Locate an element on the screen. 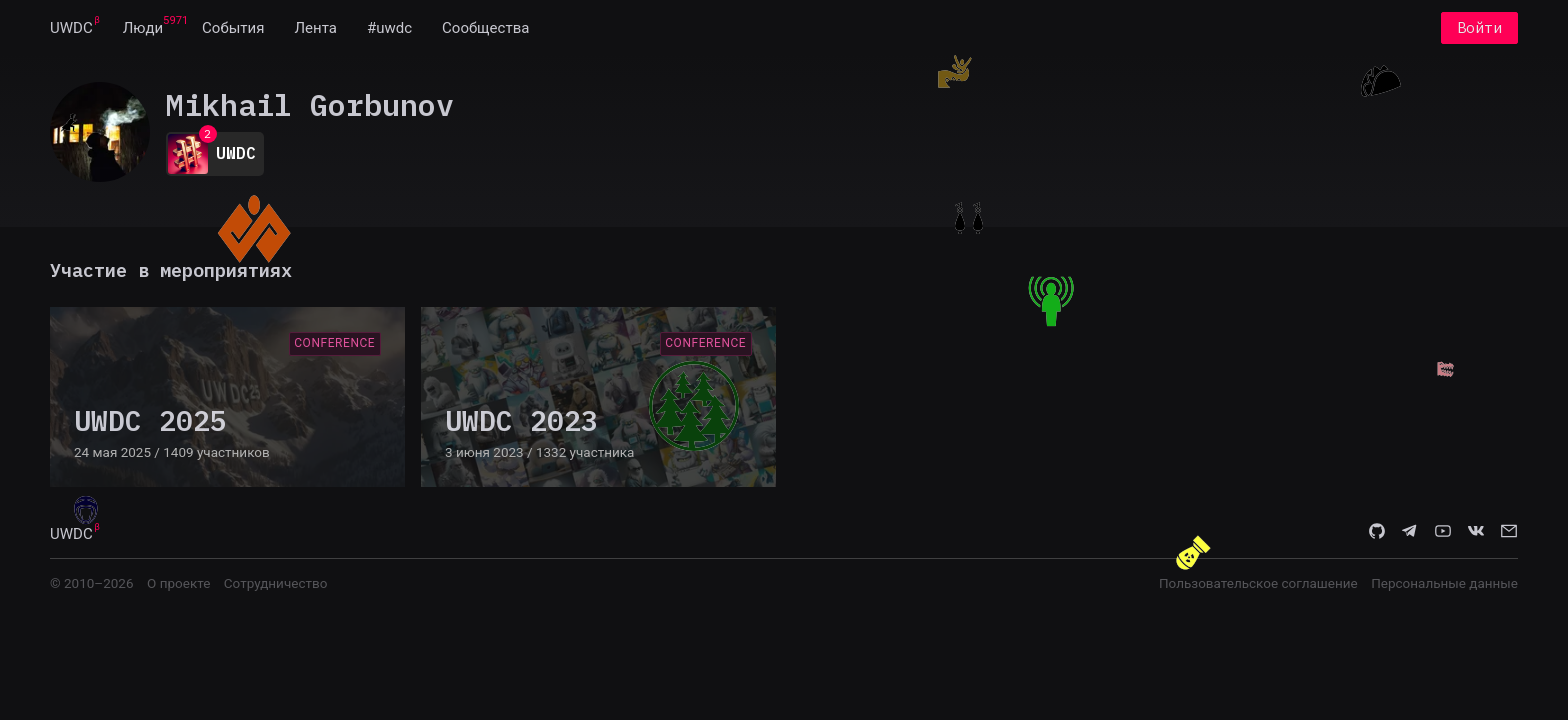  indicates unlimited or infinite gameplay mode is located at coordinates (254, 232).